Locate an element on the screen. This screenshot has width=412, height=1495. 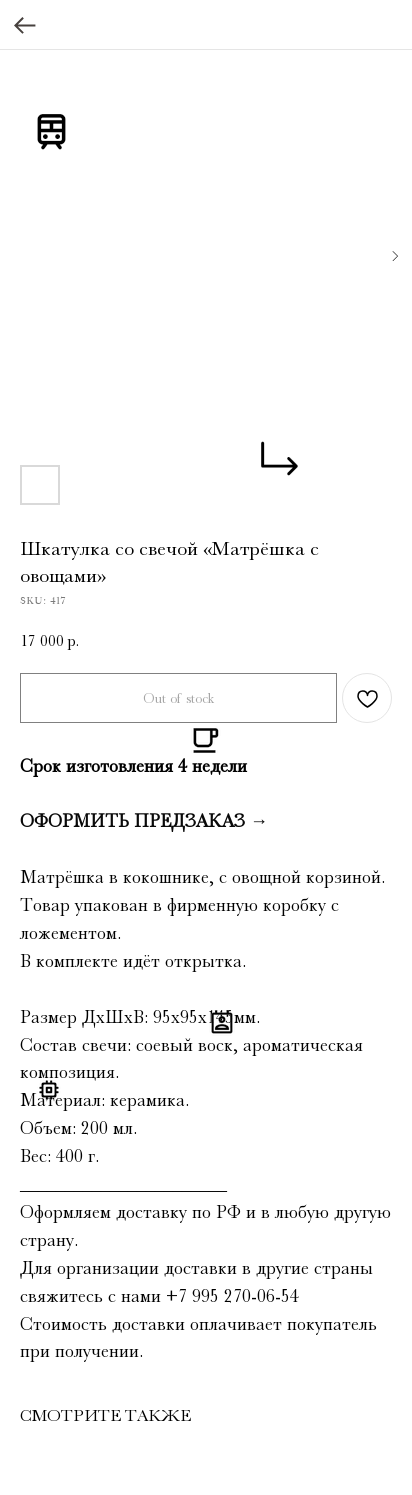
access train schedules or railway information is located at coordinates (51, 130).